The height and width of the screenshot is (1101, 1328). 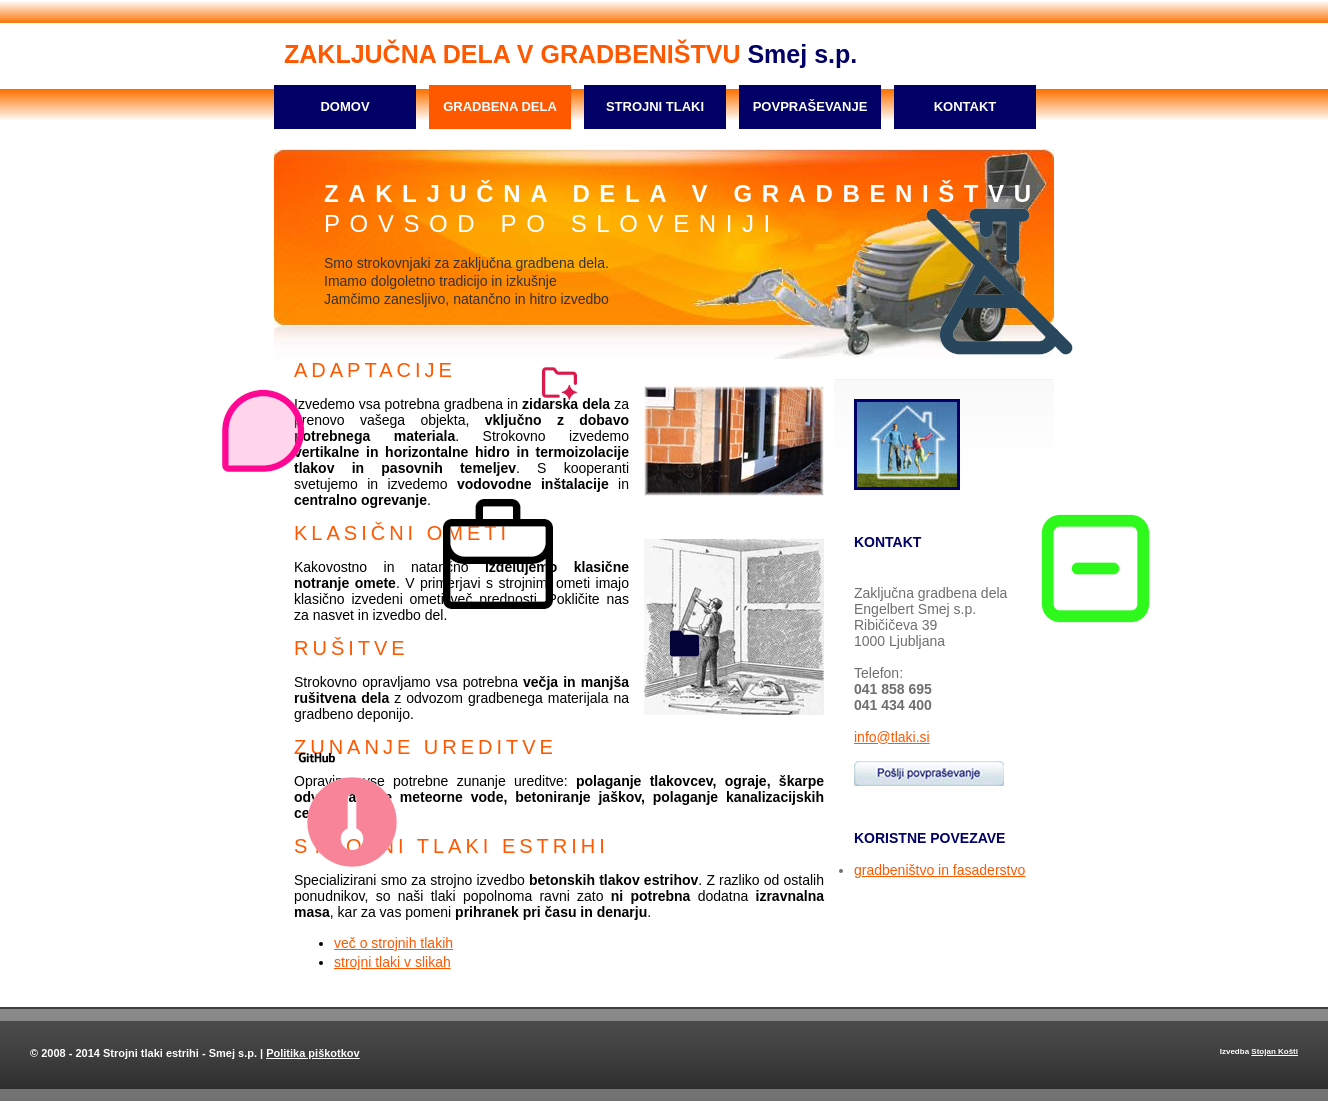 What do you see at coordinates (559, 382) in the screenshot?
I see `create a new space or workspace` at bounding box center [559, 382].